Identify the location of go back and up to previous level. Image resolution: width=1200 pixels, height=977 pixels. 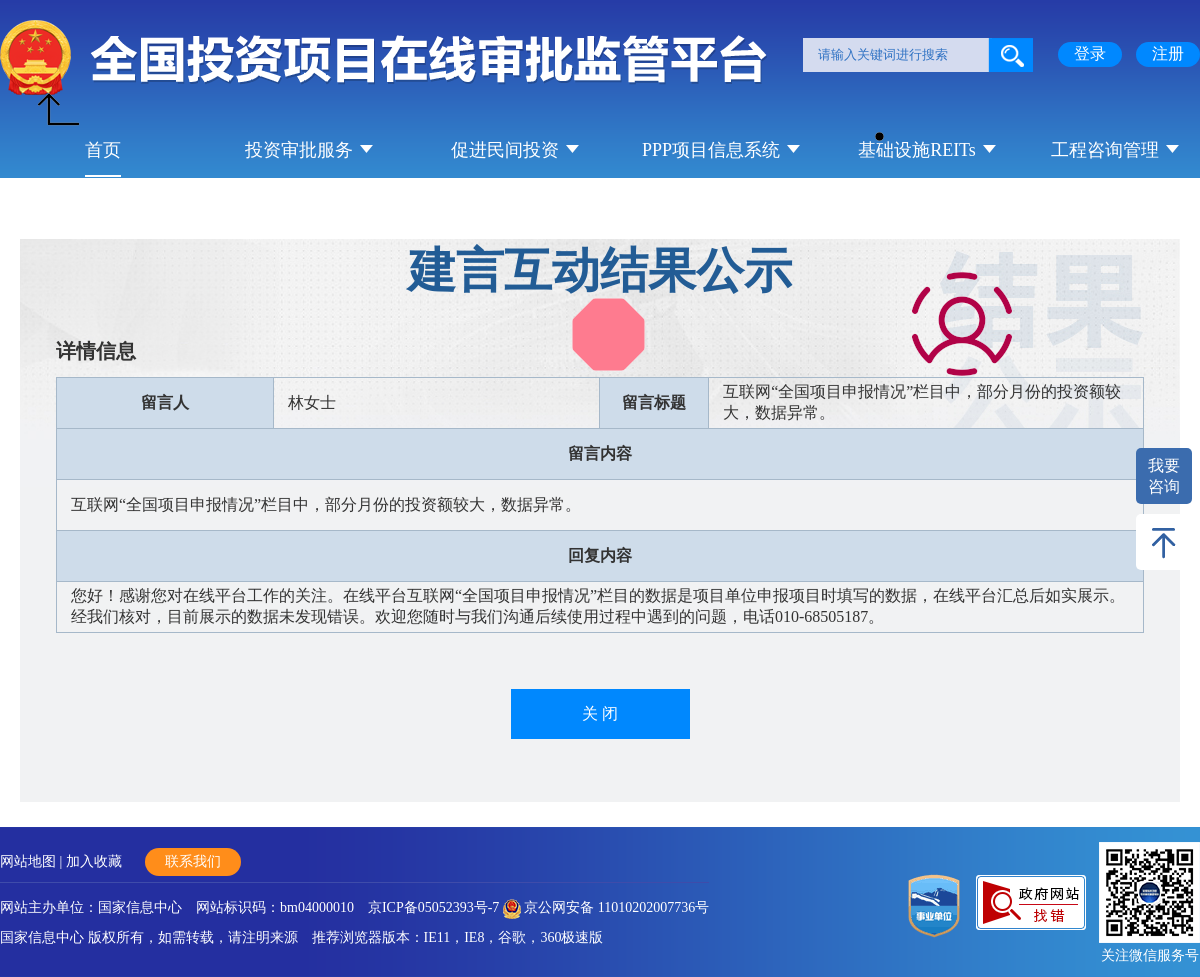
(57, 111).